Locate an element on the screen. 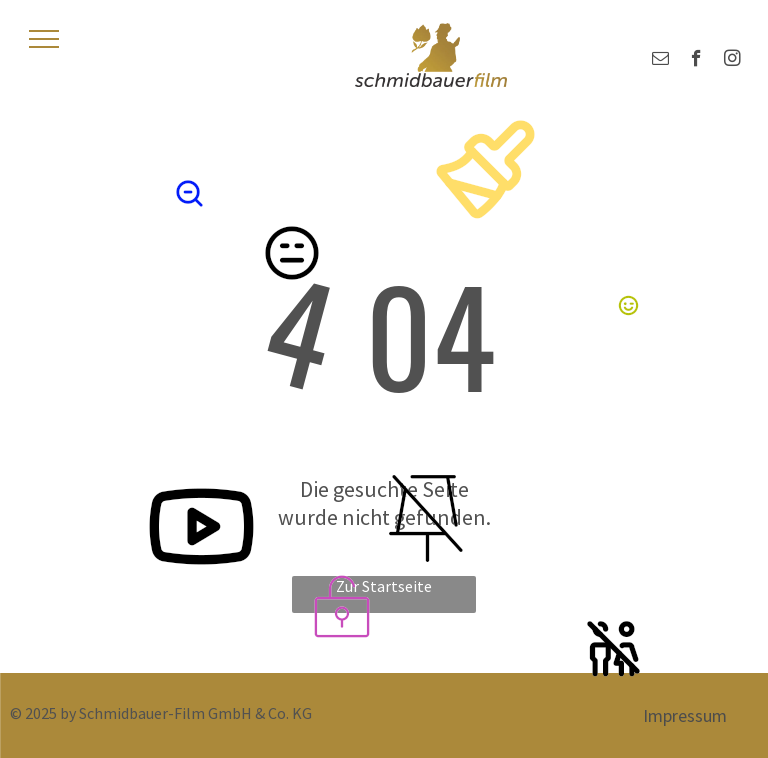 This screenshot has width=768, height=758. customize appearance or theme settings is located at coordinates (485, 169).